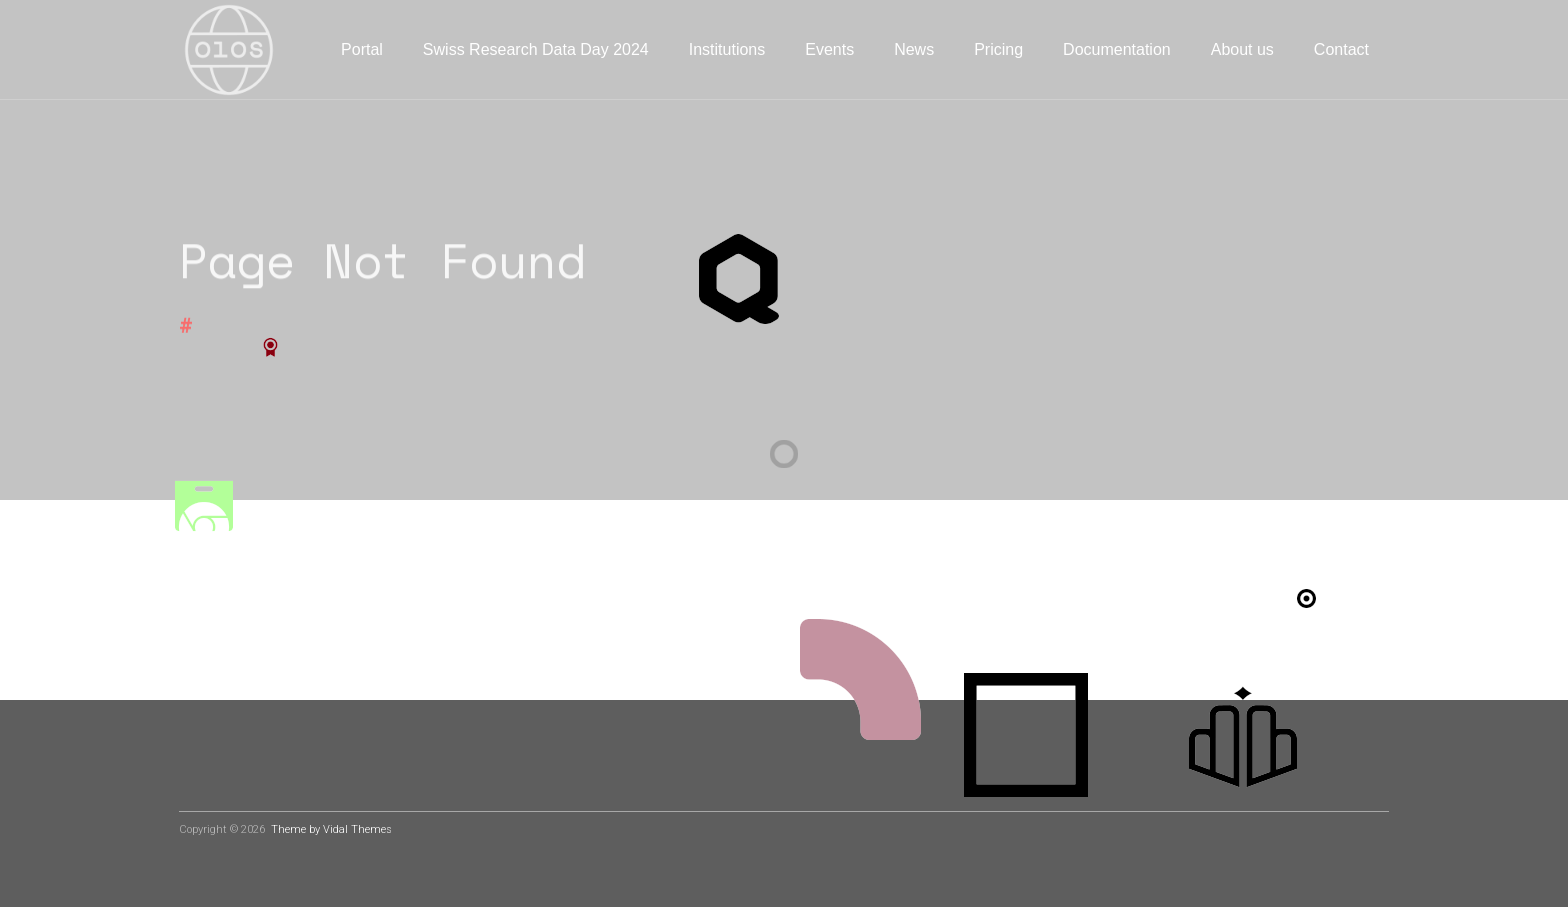  What do you see at coordinates (270, 347) in the screenshot?
I see `view achievements or awards` at bounding box center [270, 347].